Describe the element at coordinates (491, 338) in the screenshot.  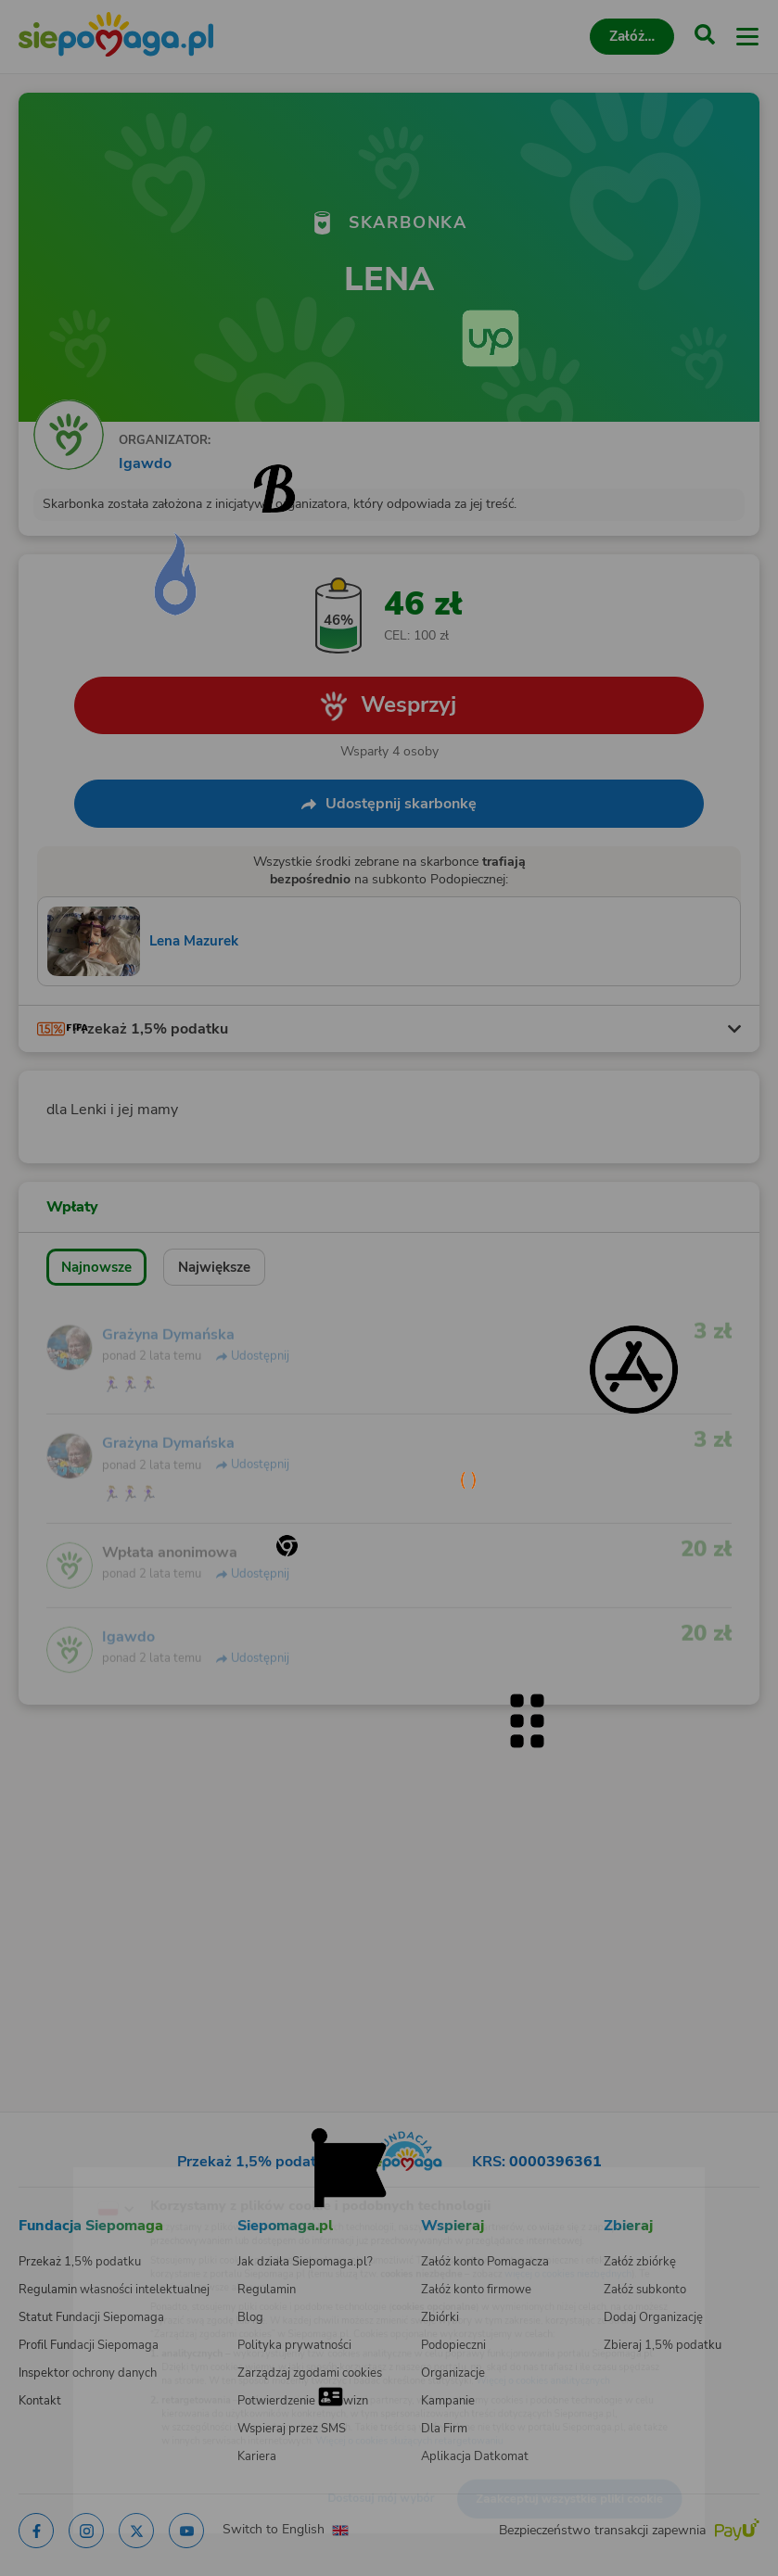
I see `link to upwork freelancer profile` at that location.